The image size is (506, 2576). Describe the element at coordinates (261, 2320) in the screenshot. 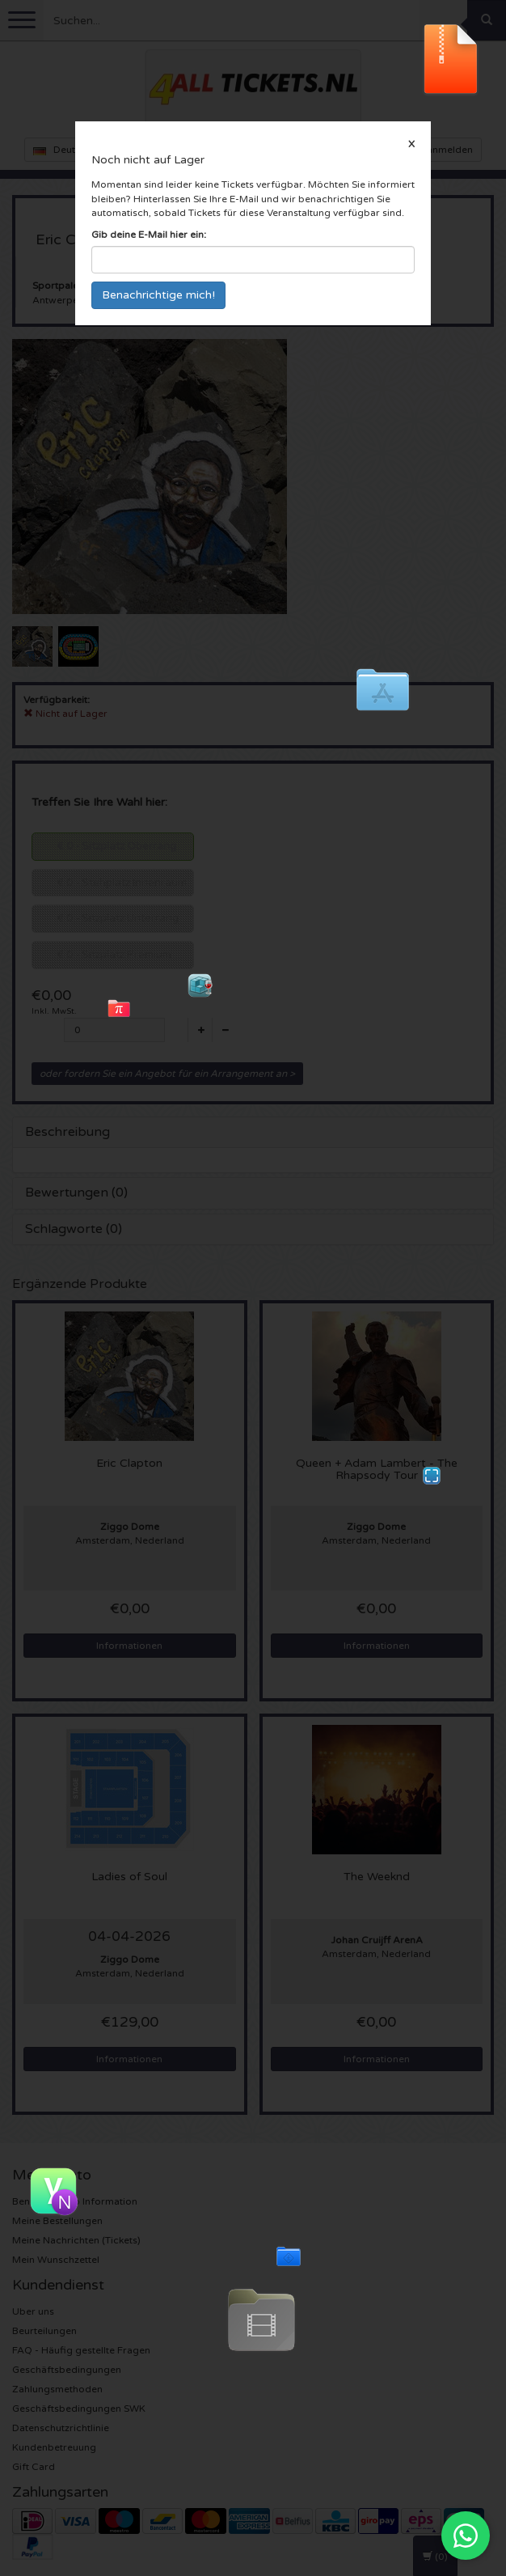

I see `open your videos folder` at that location.